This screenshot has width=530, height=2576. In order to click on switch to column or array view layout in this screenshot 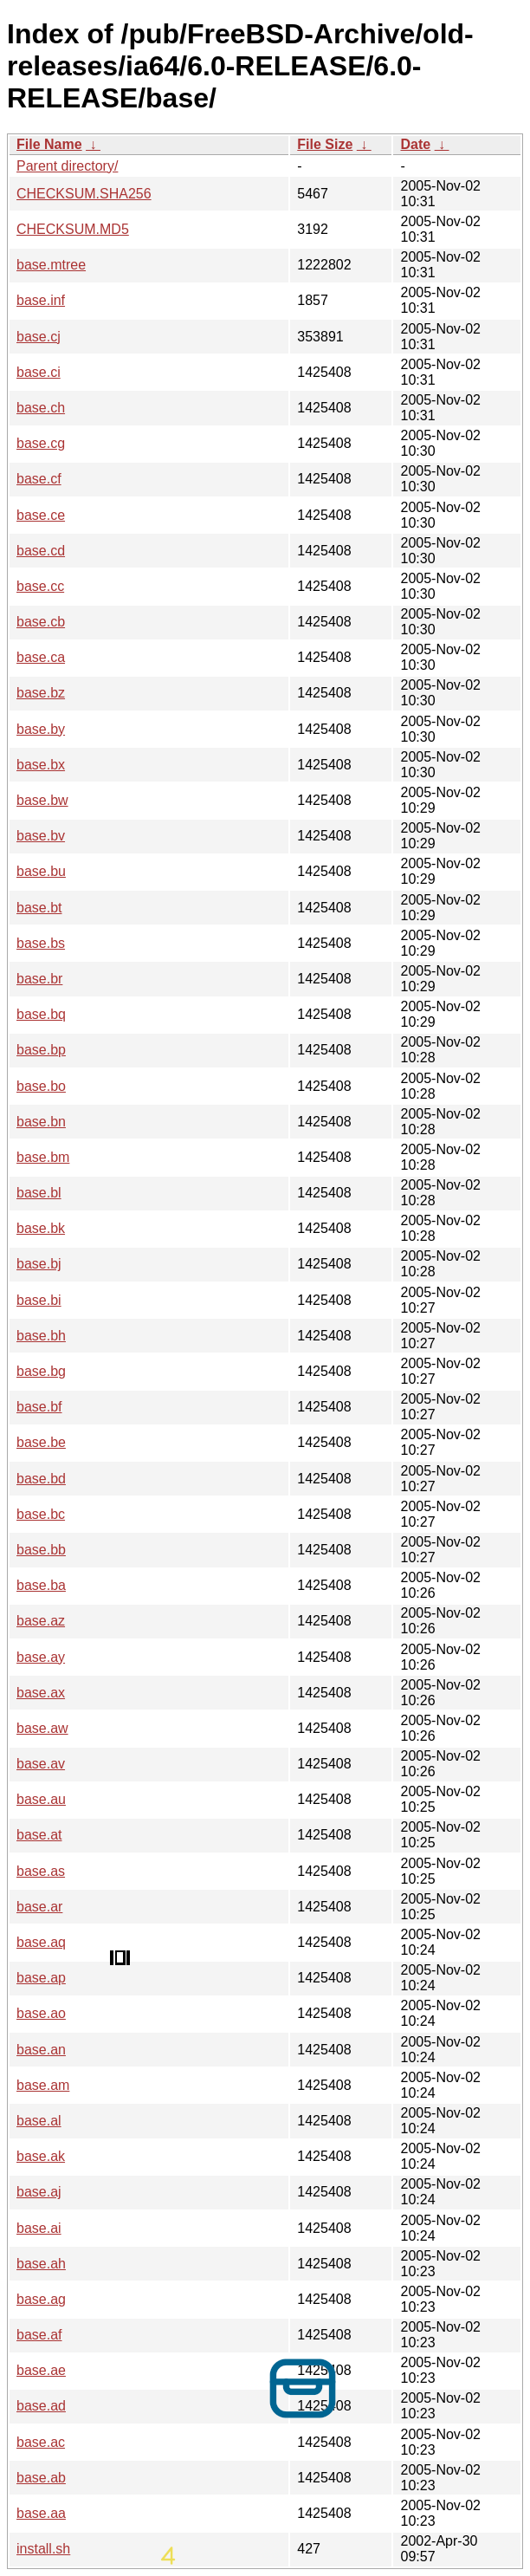, I will do `click(120, 1958)`.